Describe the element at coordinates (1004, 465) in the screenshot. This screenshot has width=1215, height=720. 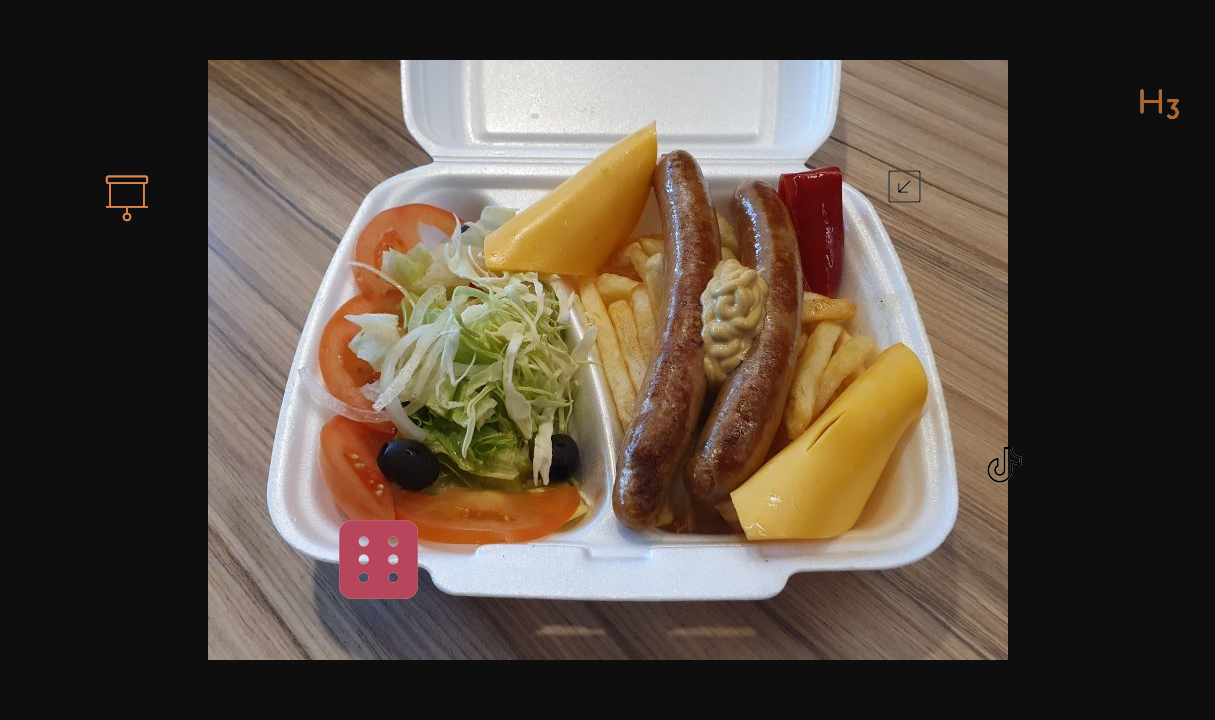
I see `open the TikTok app` at that location.